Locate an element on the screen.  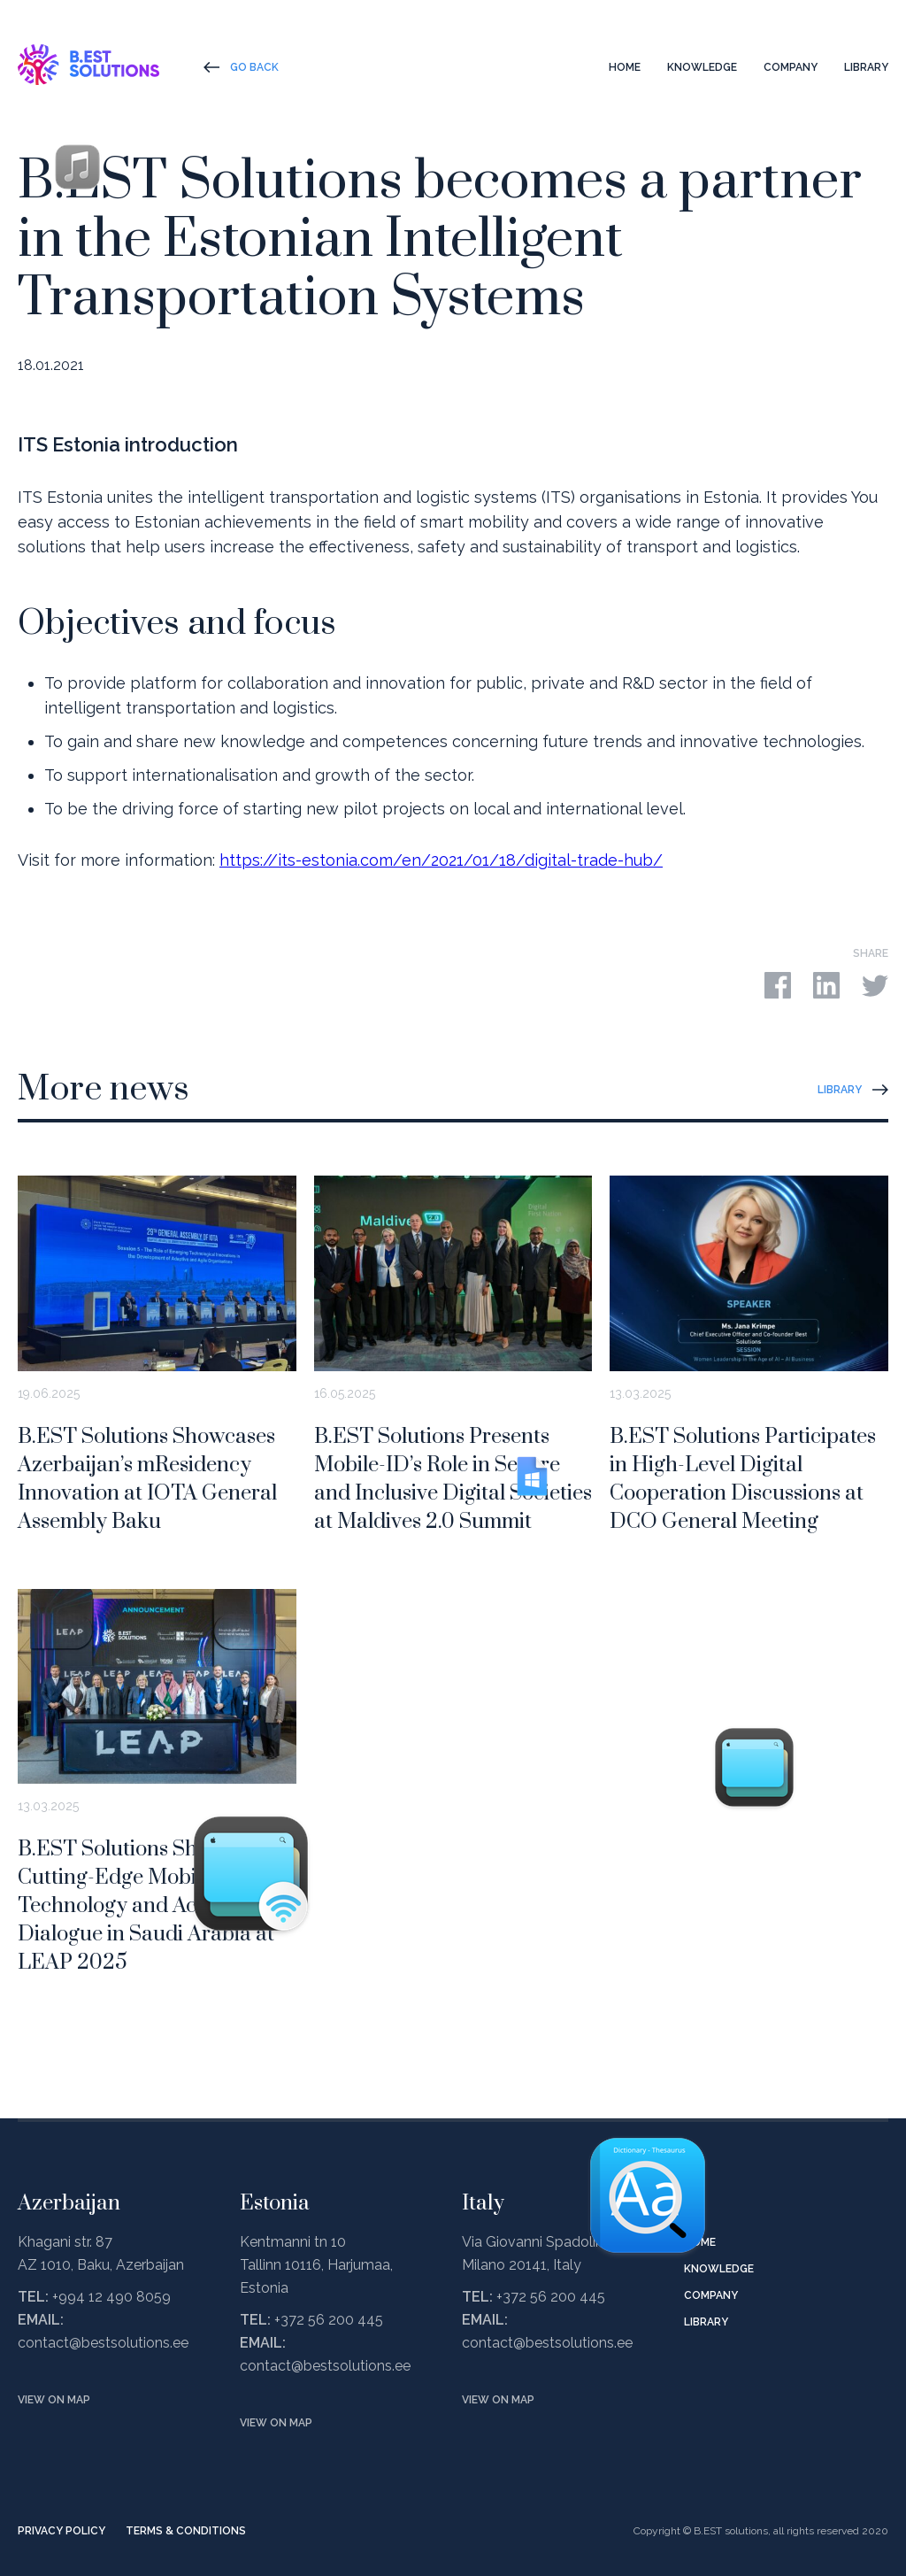
open remote desktop app is located at coordinates (250, 1873).